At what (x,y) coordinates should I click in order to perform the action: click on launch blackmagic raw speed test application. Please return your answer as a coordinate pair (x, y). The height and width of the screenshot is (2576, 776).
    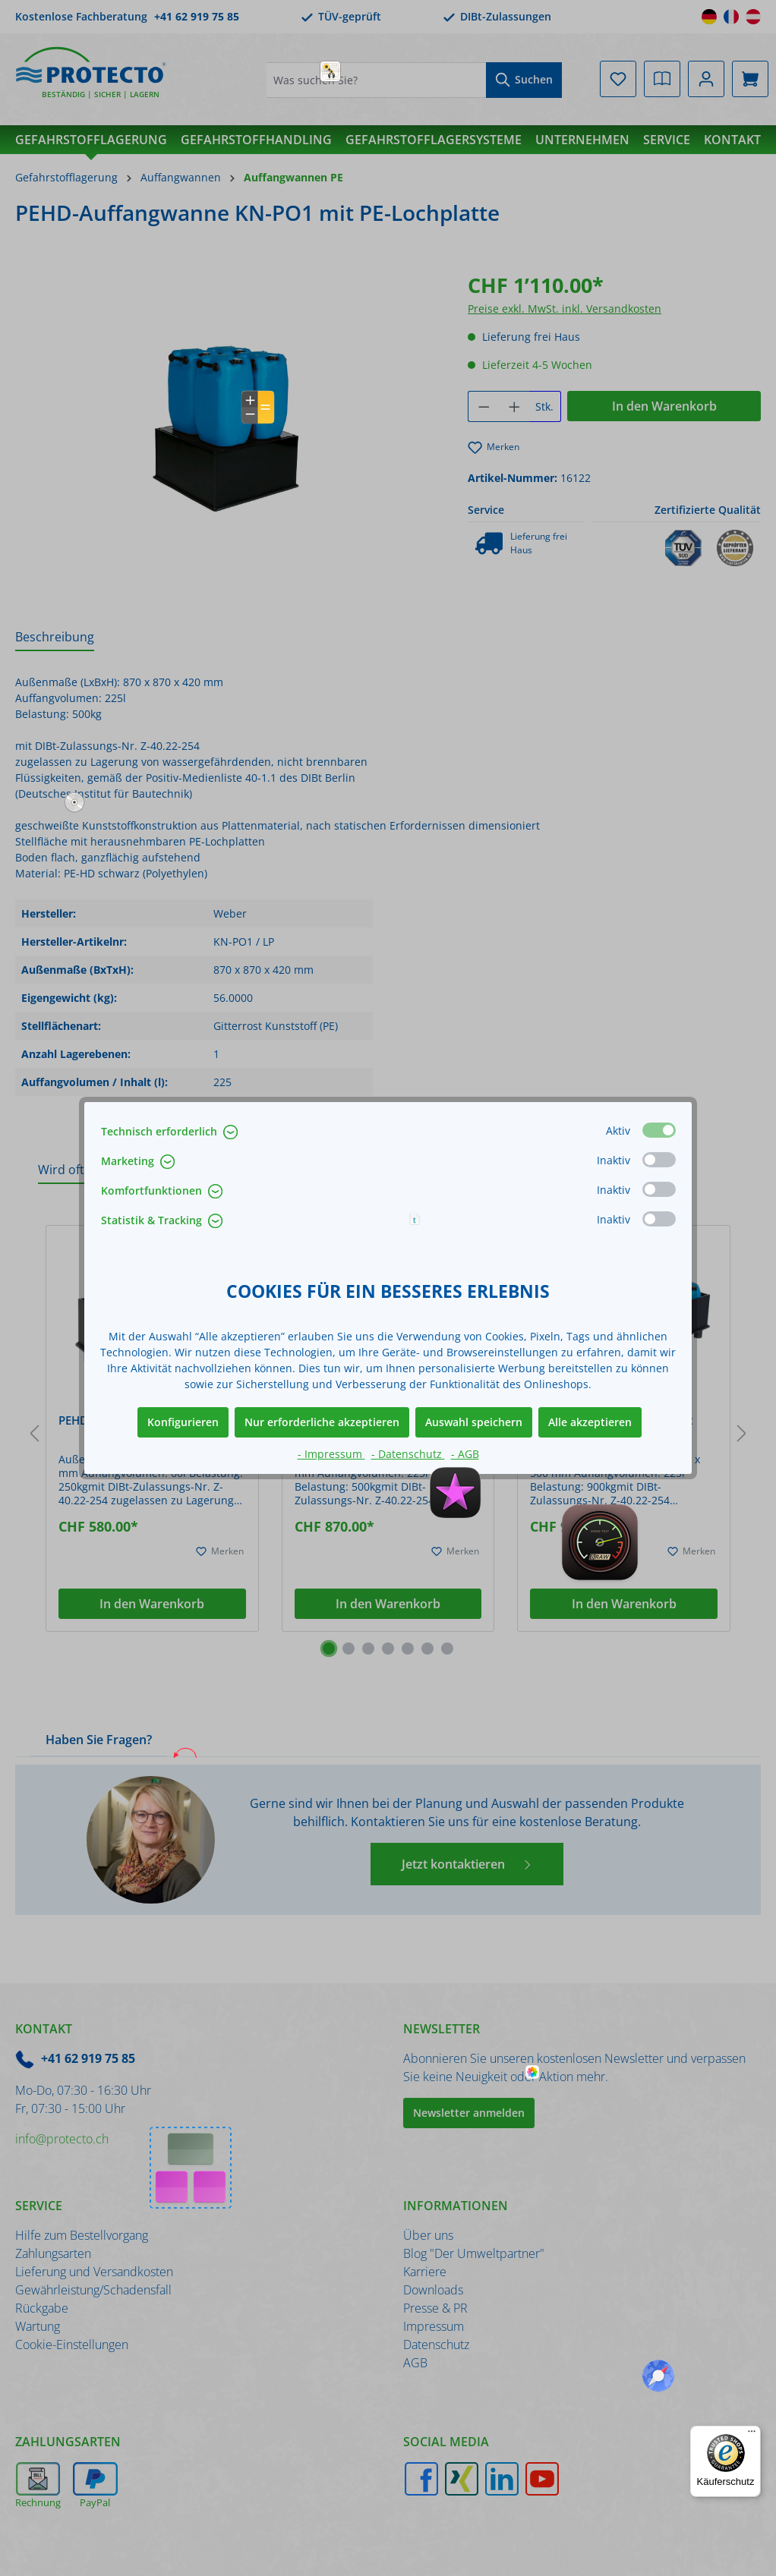
    Looking at the image, I should click on (600, 1542).